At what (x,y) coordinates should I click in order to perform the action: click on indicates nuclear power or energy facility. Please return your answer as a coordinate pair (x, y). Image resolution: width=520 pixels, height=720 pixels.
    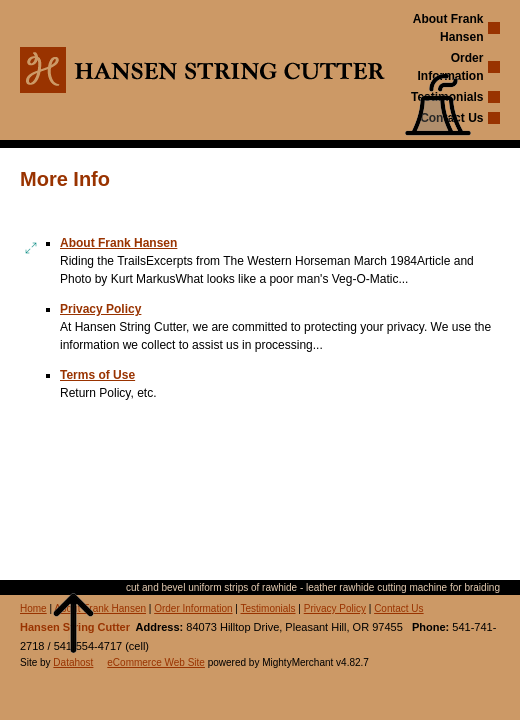
    Looking at the image, I should click on (438, 109).